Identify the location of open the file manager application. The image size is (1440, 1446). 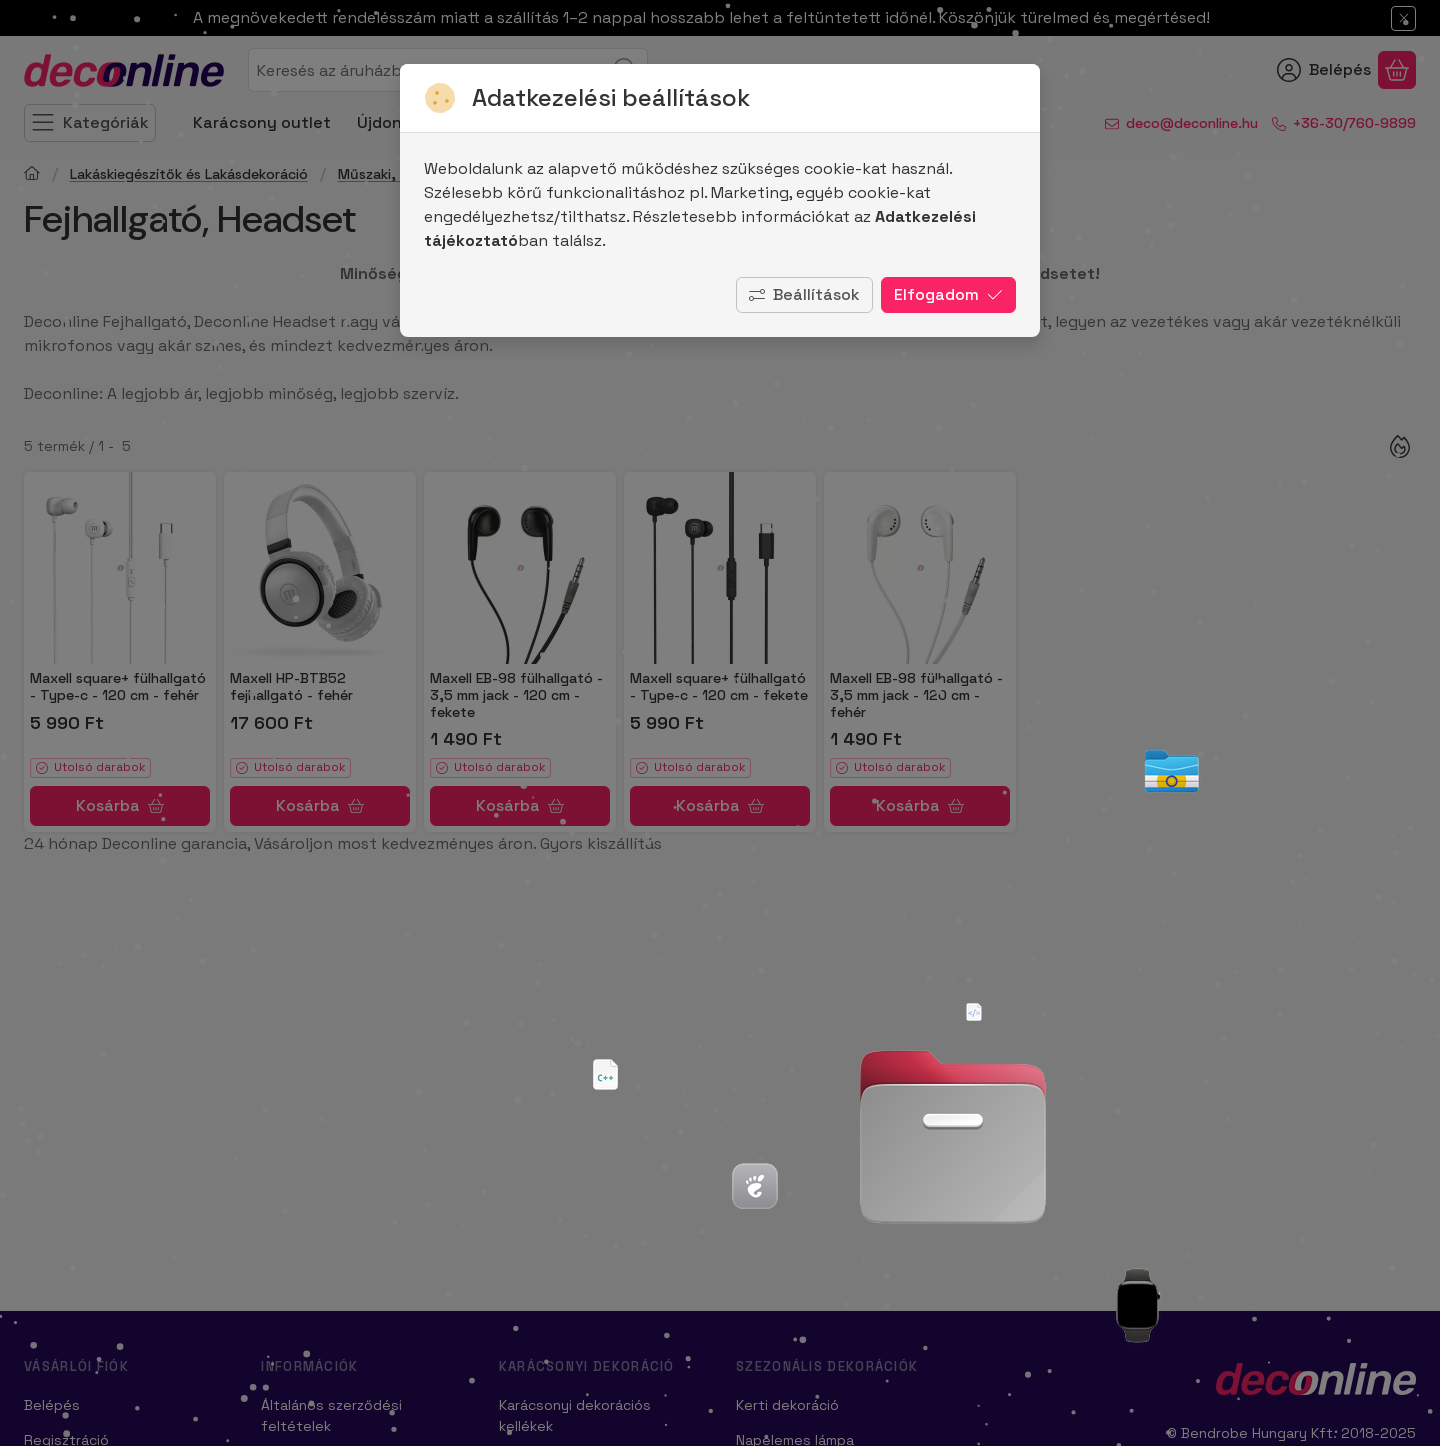
(953, 1137).